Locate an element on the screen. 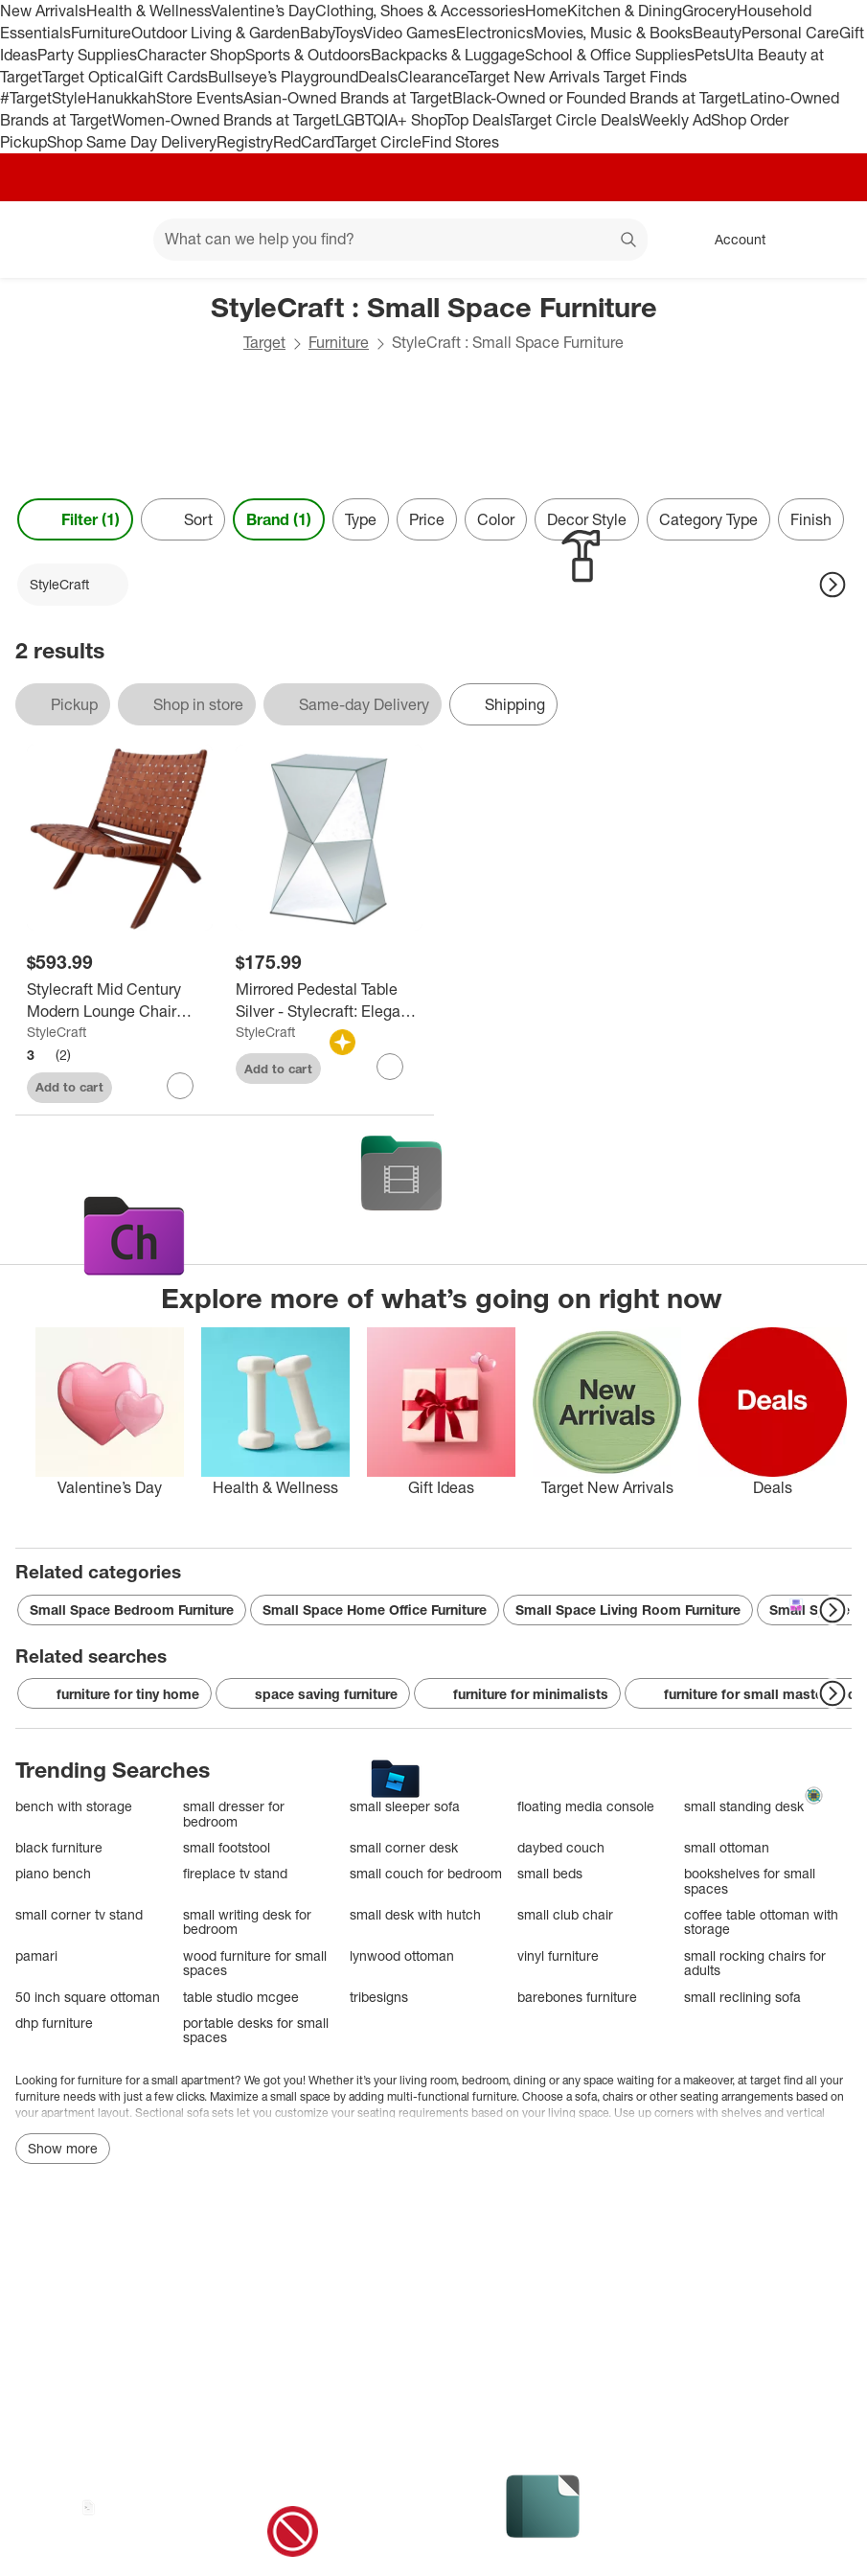 This screenshot has width=867, height=2576. shell script file type indicator is located at coordinates (88, 2507).